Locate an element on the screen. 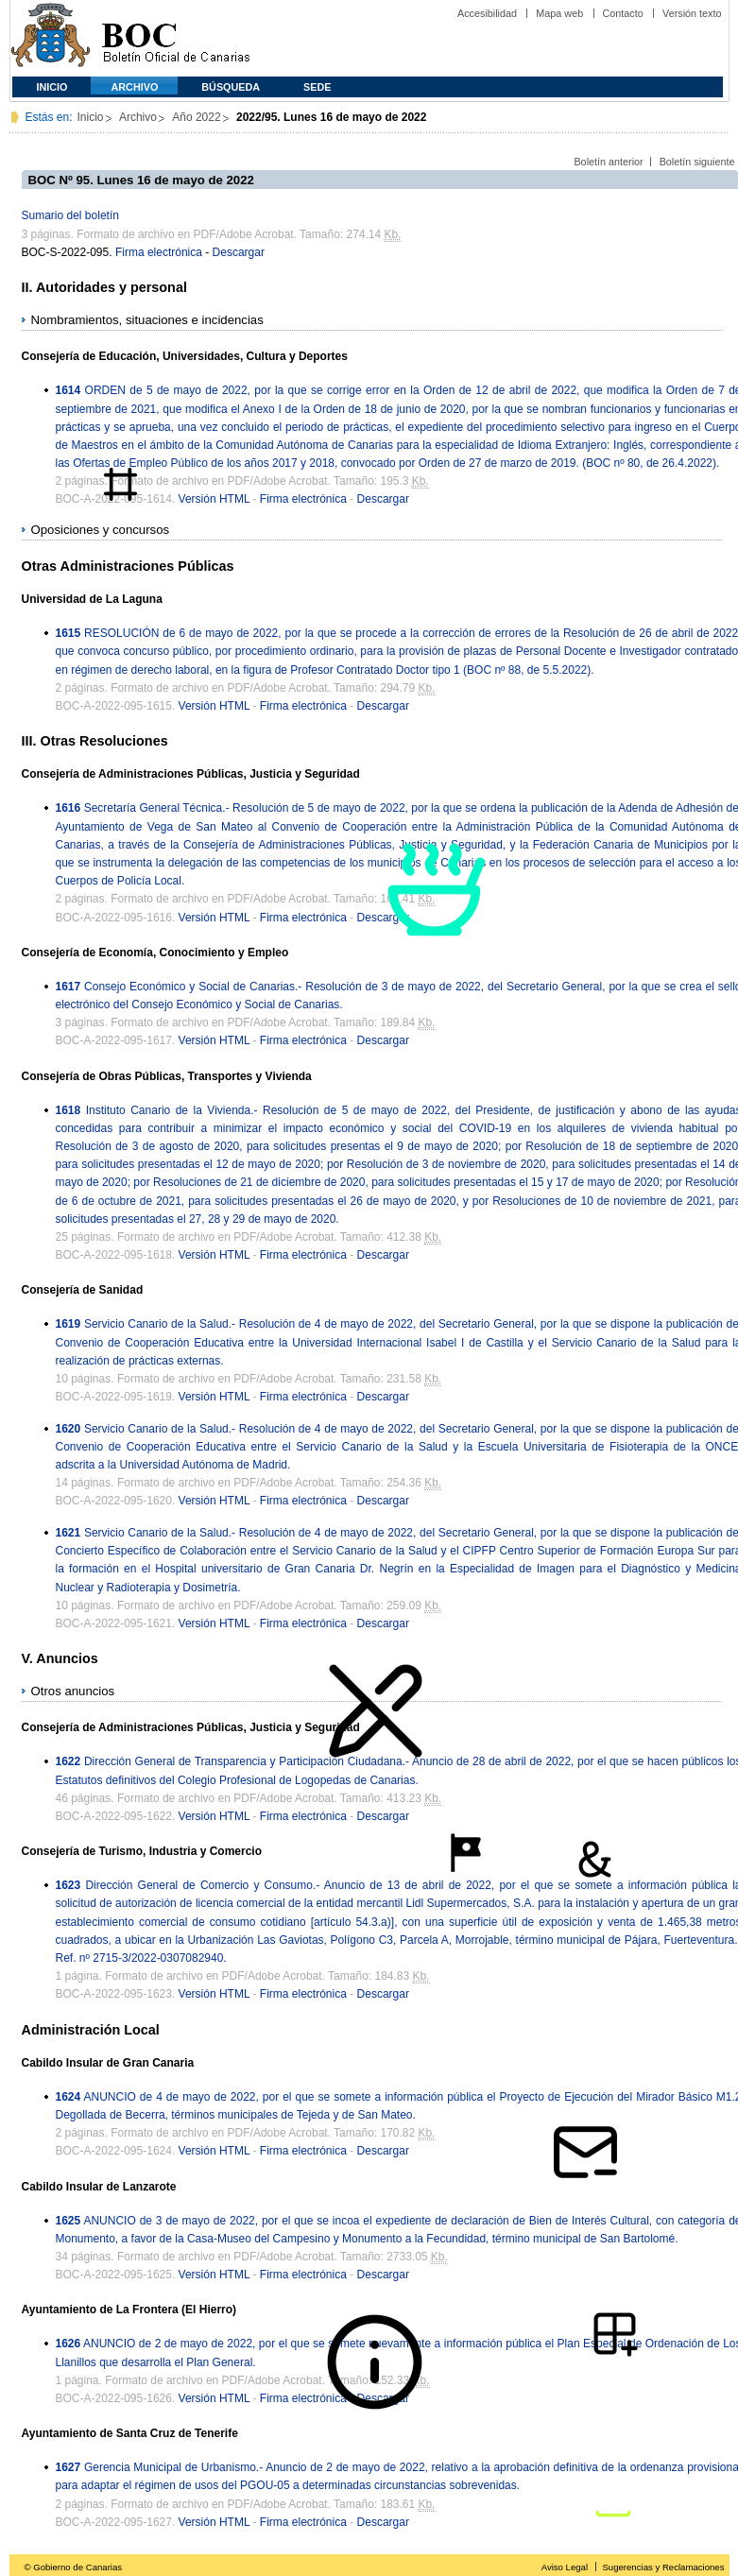  browse soup or hot food options is located at coordinates (434, 889).